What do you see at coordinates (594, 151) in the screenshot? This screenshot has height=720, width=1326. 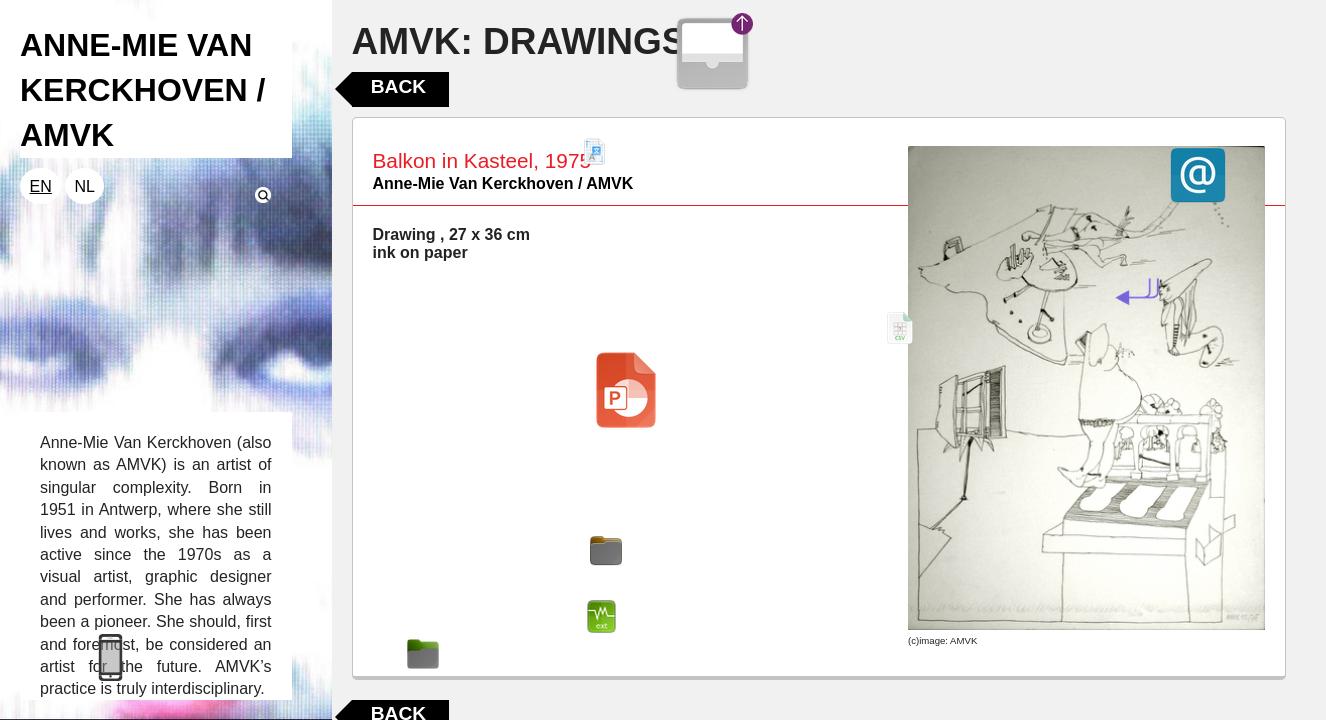 I see `a gettext translation template file (.pot)` at bounding box center [594, 151].